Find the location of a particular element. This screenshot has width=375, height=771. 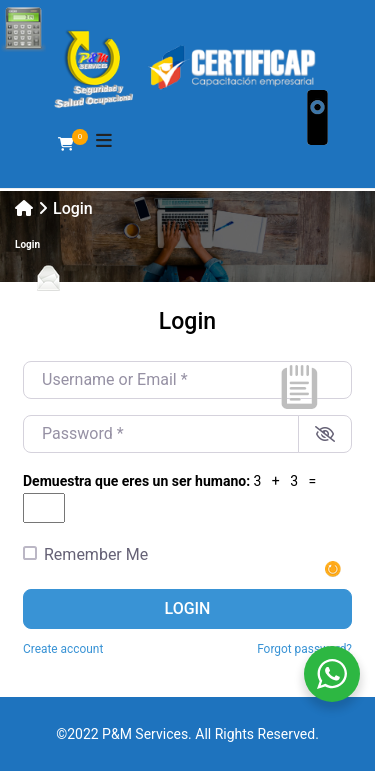

open the calculator app is located at coordinates (23, 29).